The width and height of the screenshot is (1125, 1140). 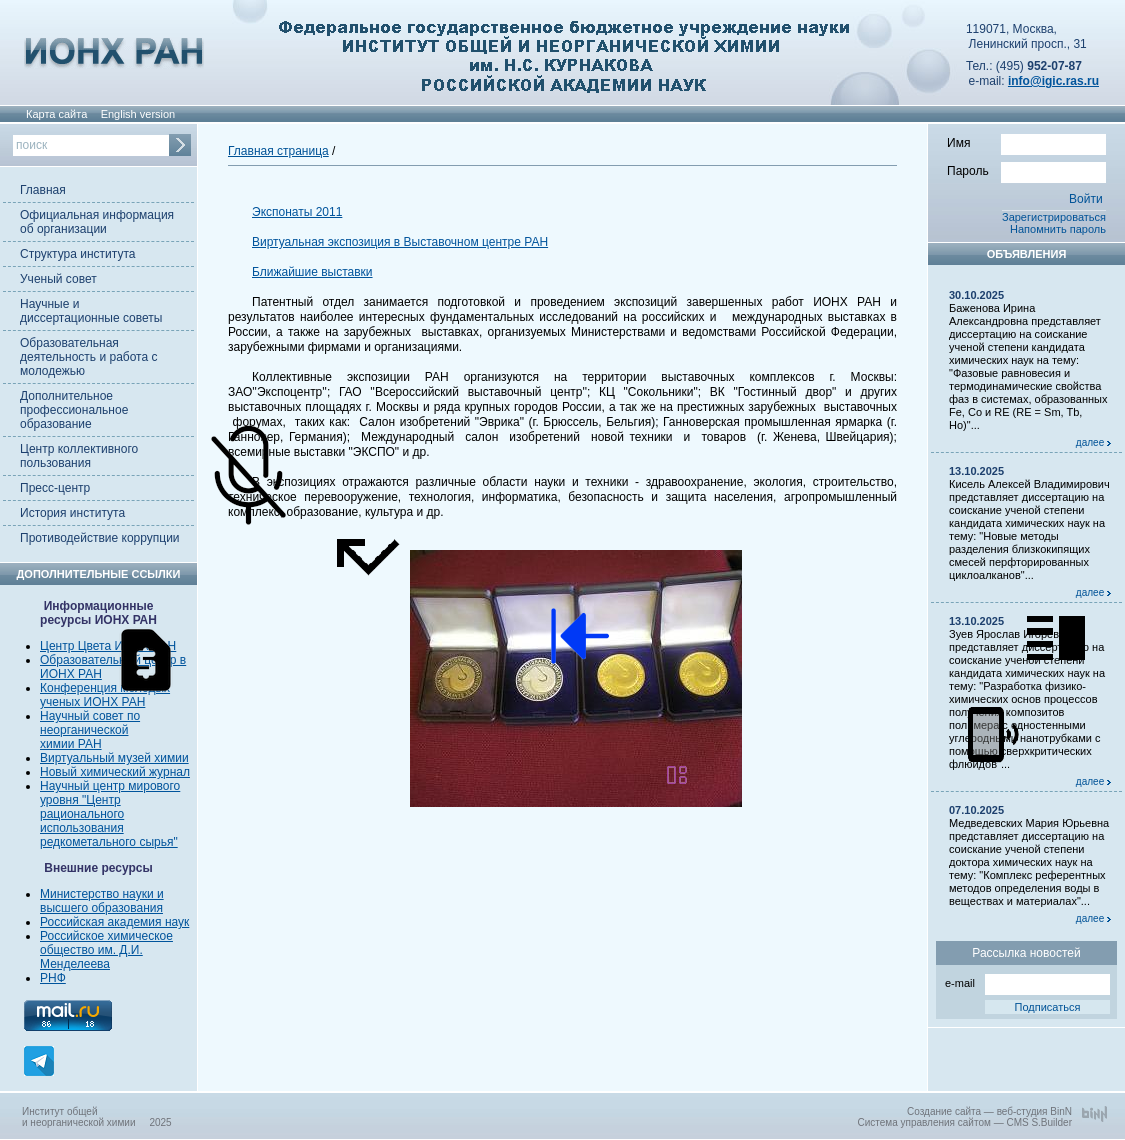 What do you see at coordinates (248, 473) in the screenshot?
I see `mute your microphone` at bounding box center [248, 473].